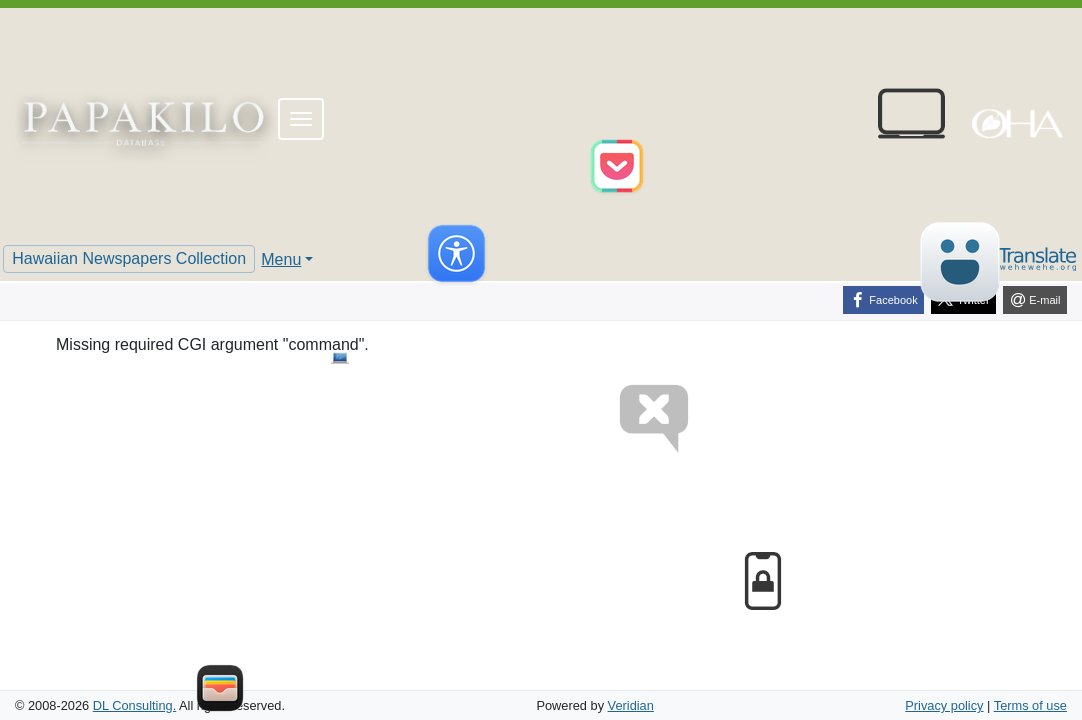  What do you see at coordinates (340, 357) in the screenshot?
I see `indicates this device is a macbook air` at bounding box center [340, 357].